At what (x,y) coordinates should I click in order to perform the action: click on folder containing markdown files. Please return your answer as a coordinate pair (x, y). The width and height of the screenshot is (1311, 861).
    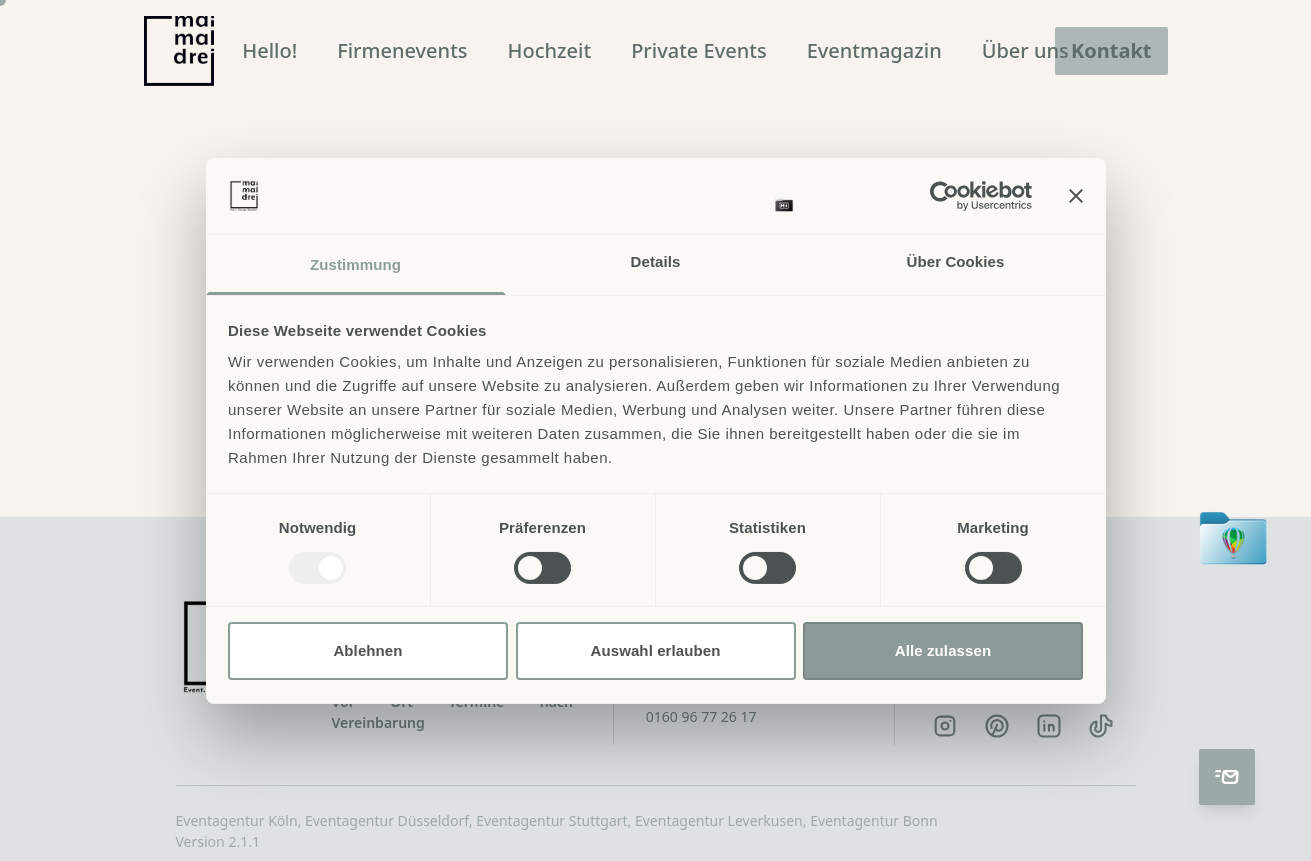
    Looking at the image, I should click on (784, 205).